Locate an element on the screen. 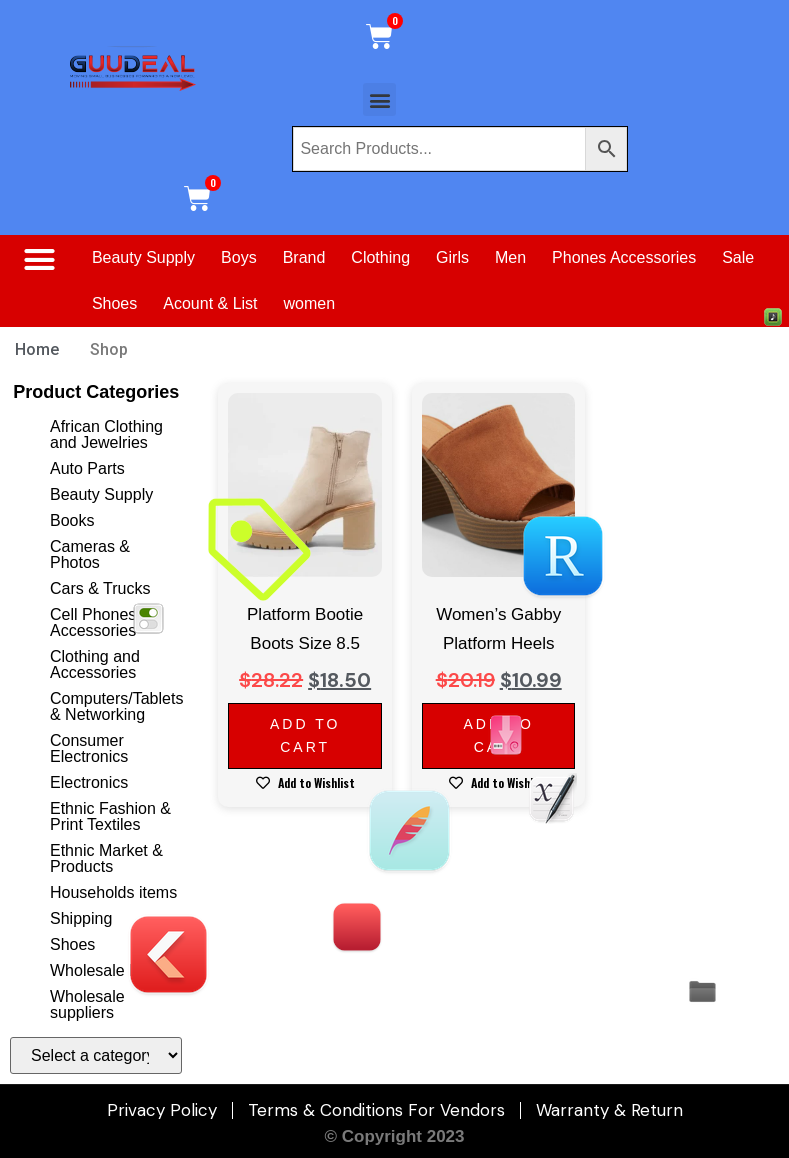 The width and height of the screenshot is (789, 1158). open xournal note-taking app is located at coordinates (551, 798).